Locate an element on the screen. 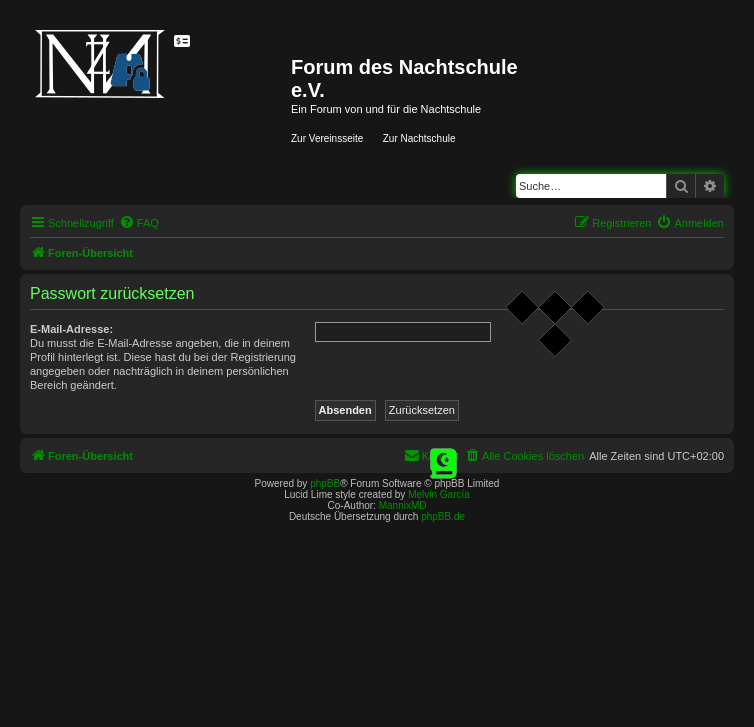 This screenshot has height=727, width=754. view or manage payment methods is located at coordinates (182, 41).